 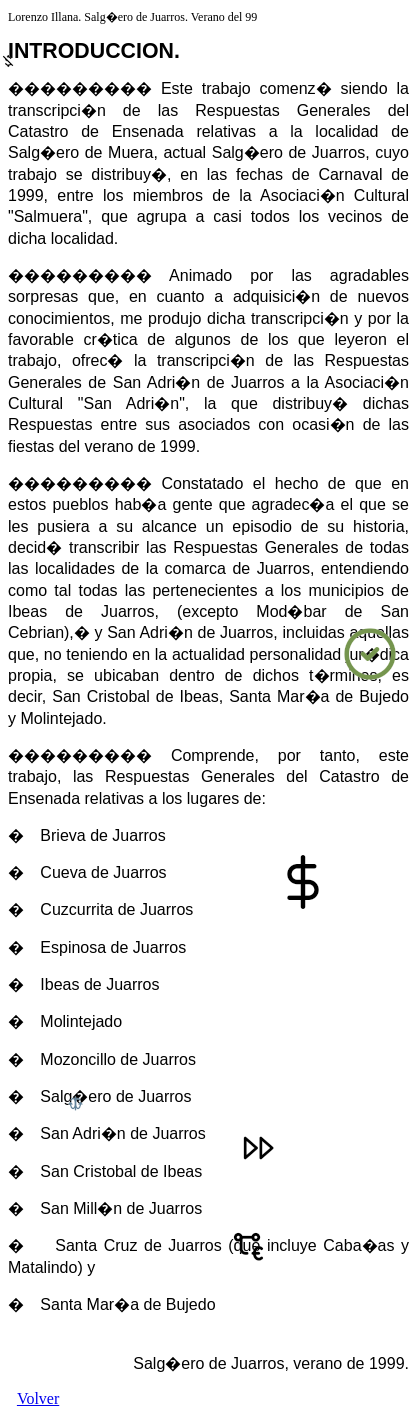 I want to click on skip to the next track, so click(x=258, y=1148).